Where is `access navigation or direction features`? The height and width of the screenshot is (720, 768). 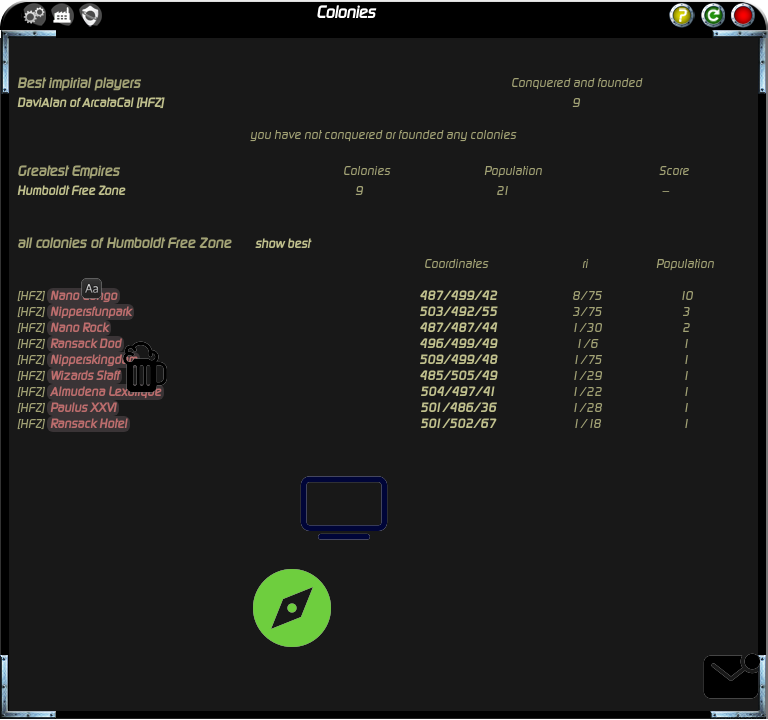
access navigation or direction features is located at coordinates (292, 608).